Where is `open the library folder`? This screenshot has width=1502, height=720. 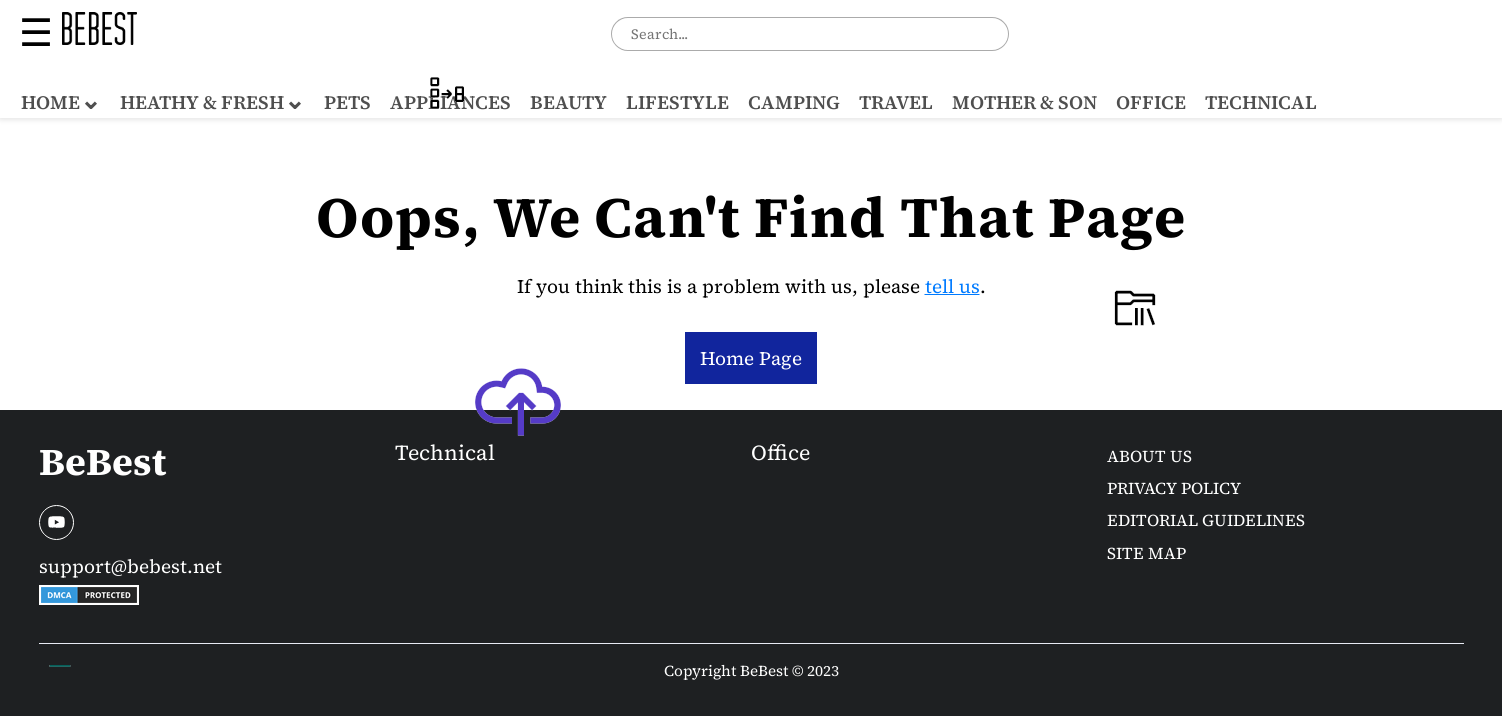
open the library folder is located at coordinates (1135, 308).